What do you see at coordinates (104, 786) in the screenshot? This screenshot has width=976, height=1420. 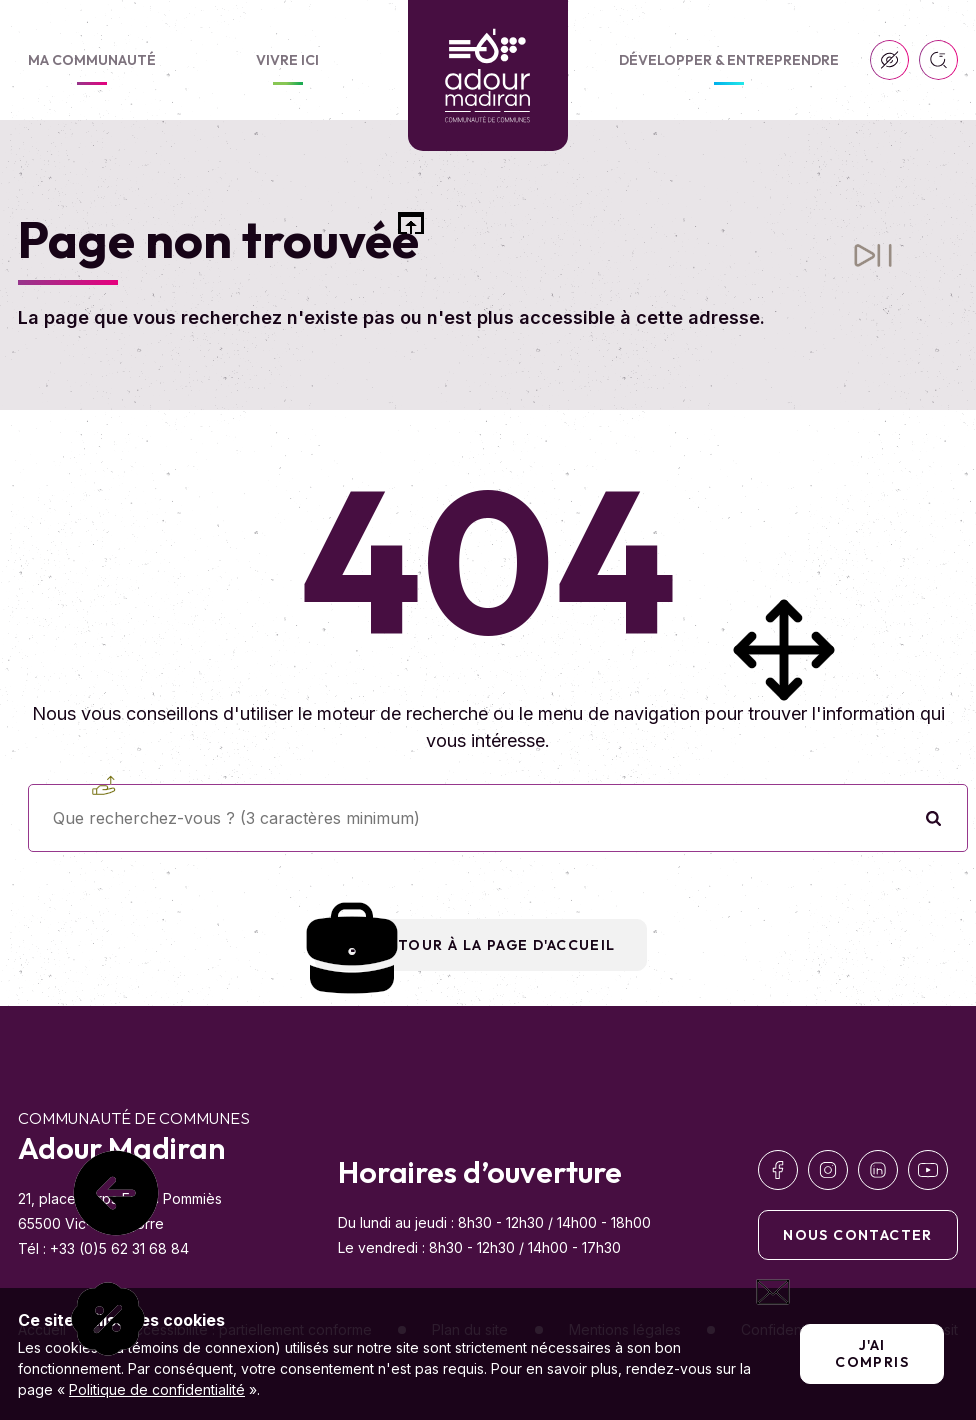 I see `upload or send via hand gesture` at bounding box center [104, 786].